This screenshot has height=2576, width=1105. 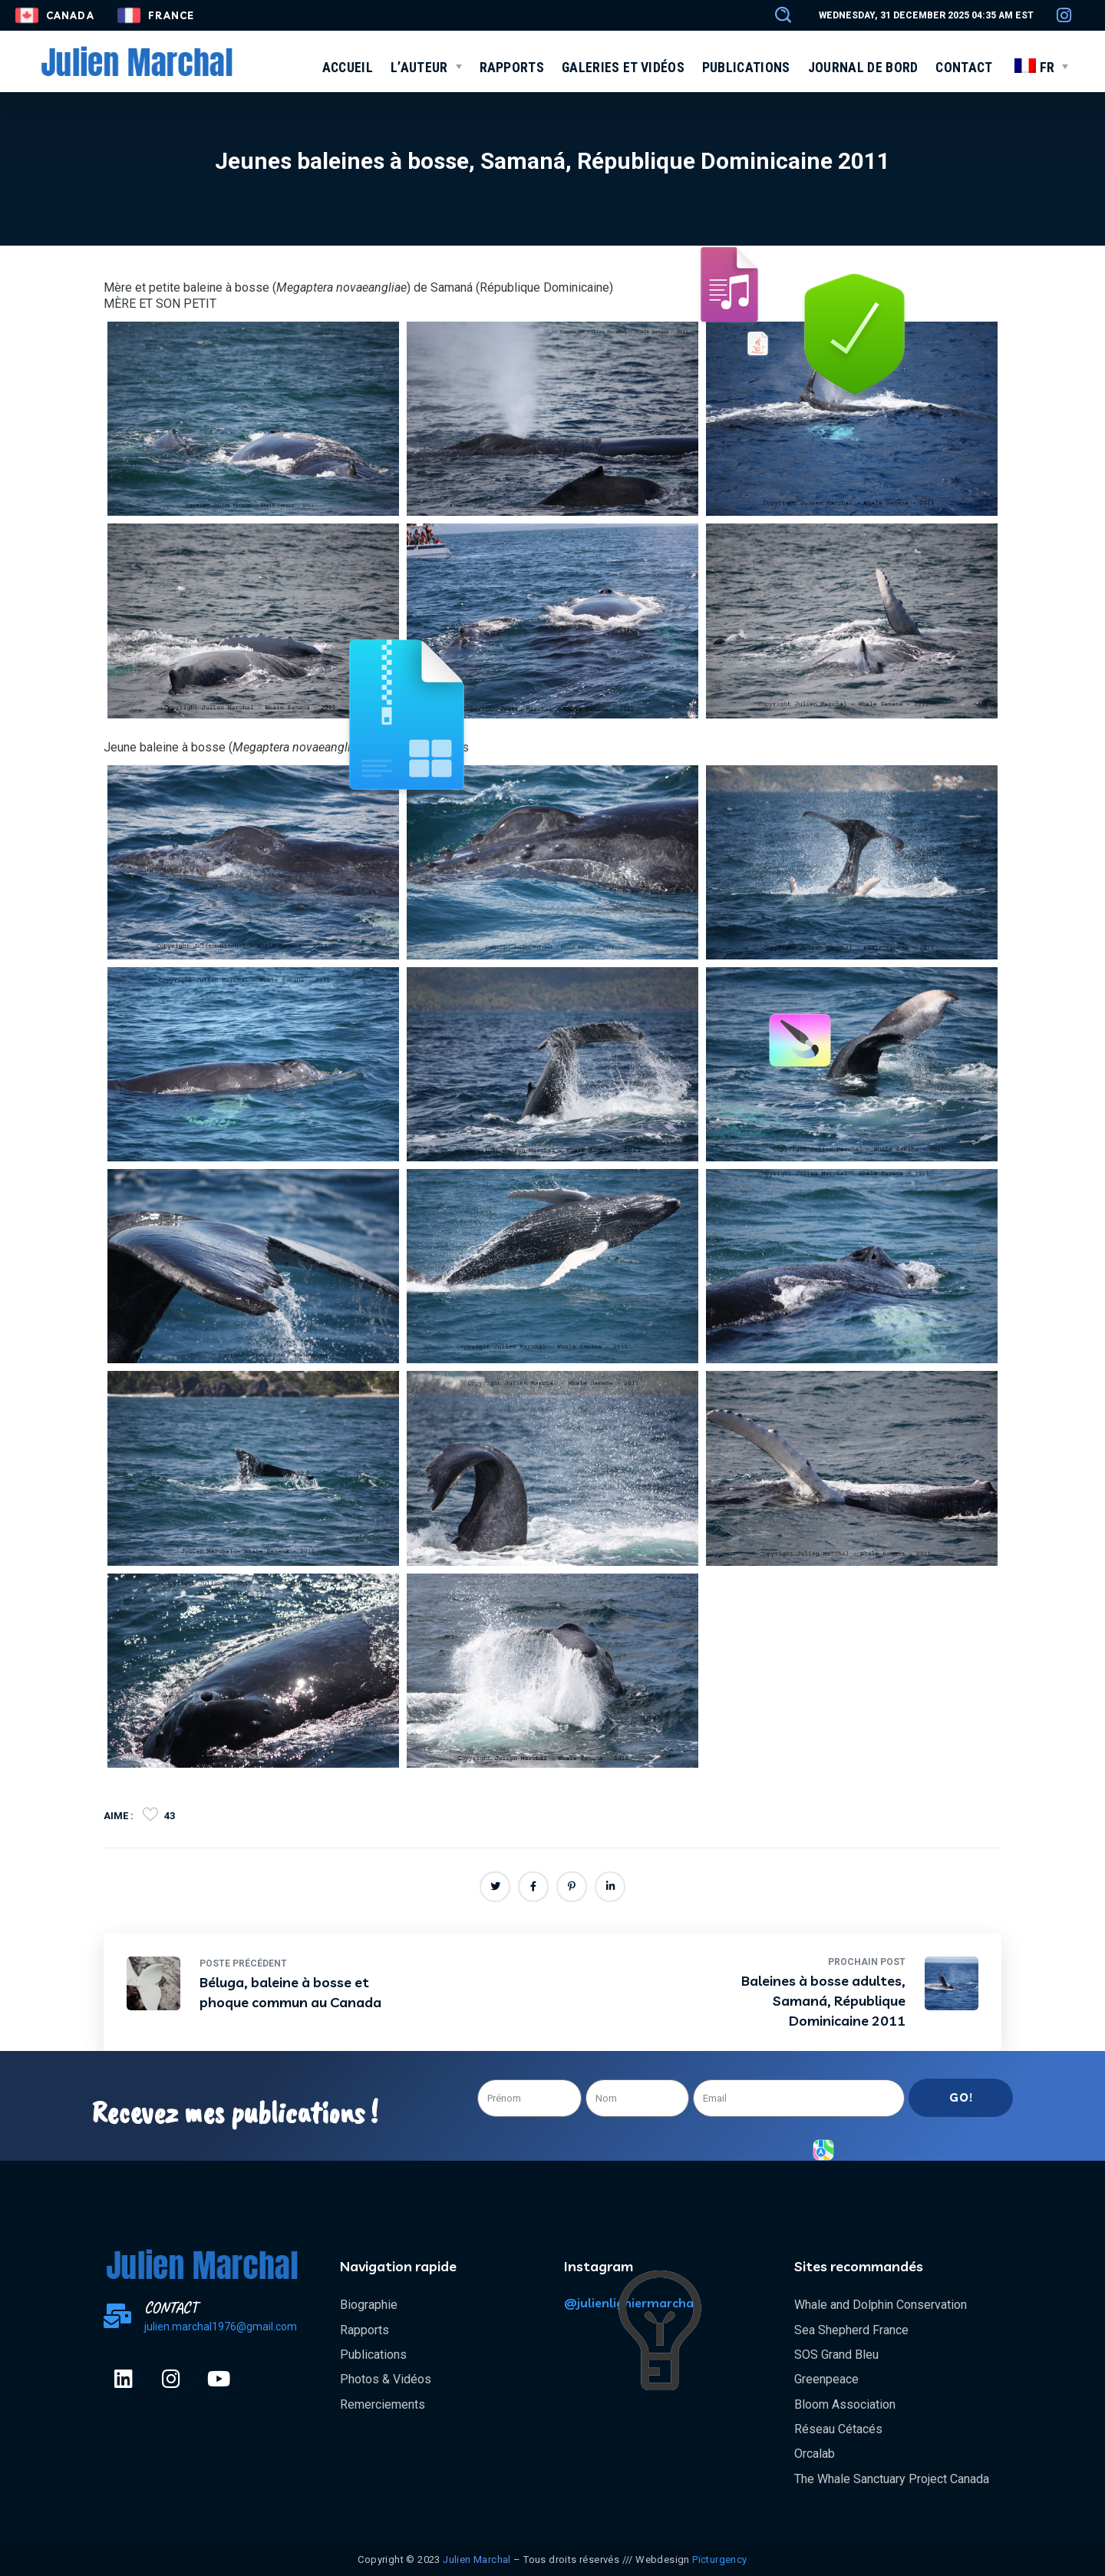 What do you see at coordinates (656, 2330) in the screenshot?
I see `access object emojis and symbols` at bounding box center [656, 2330].